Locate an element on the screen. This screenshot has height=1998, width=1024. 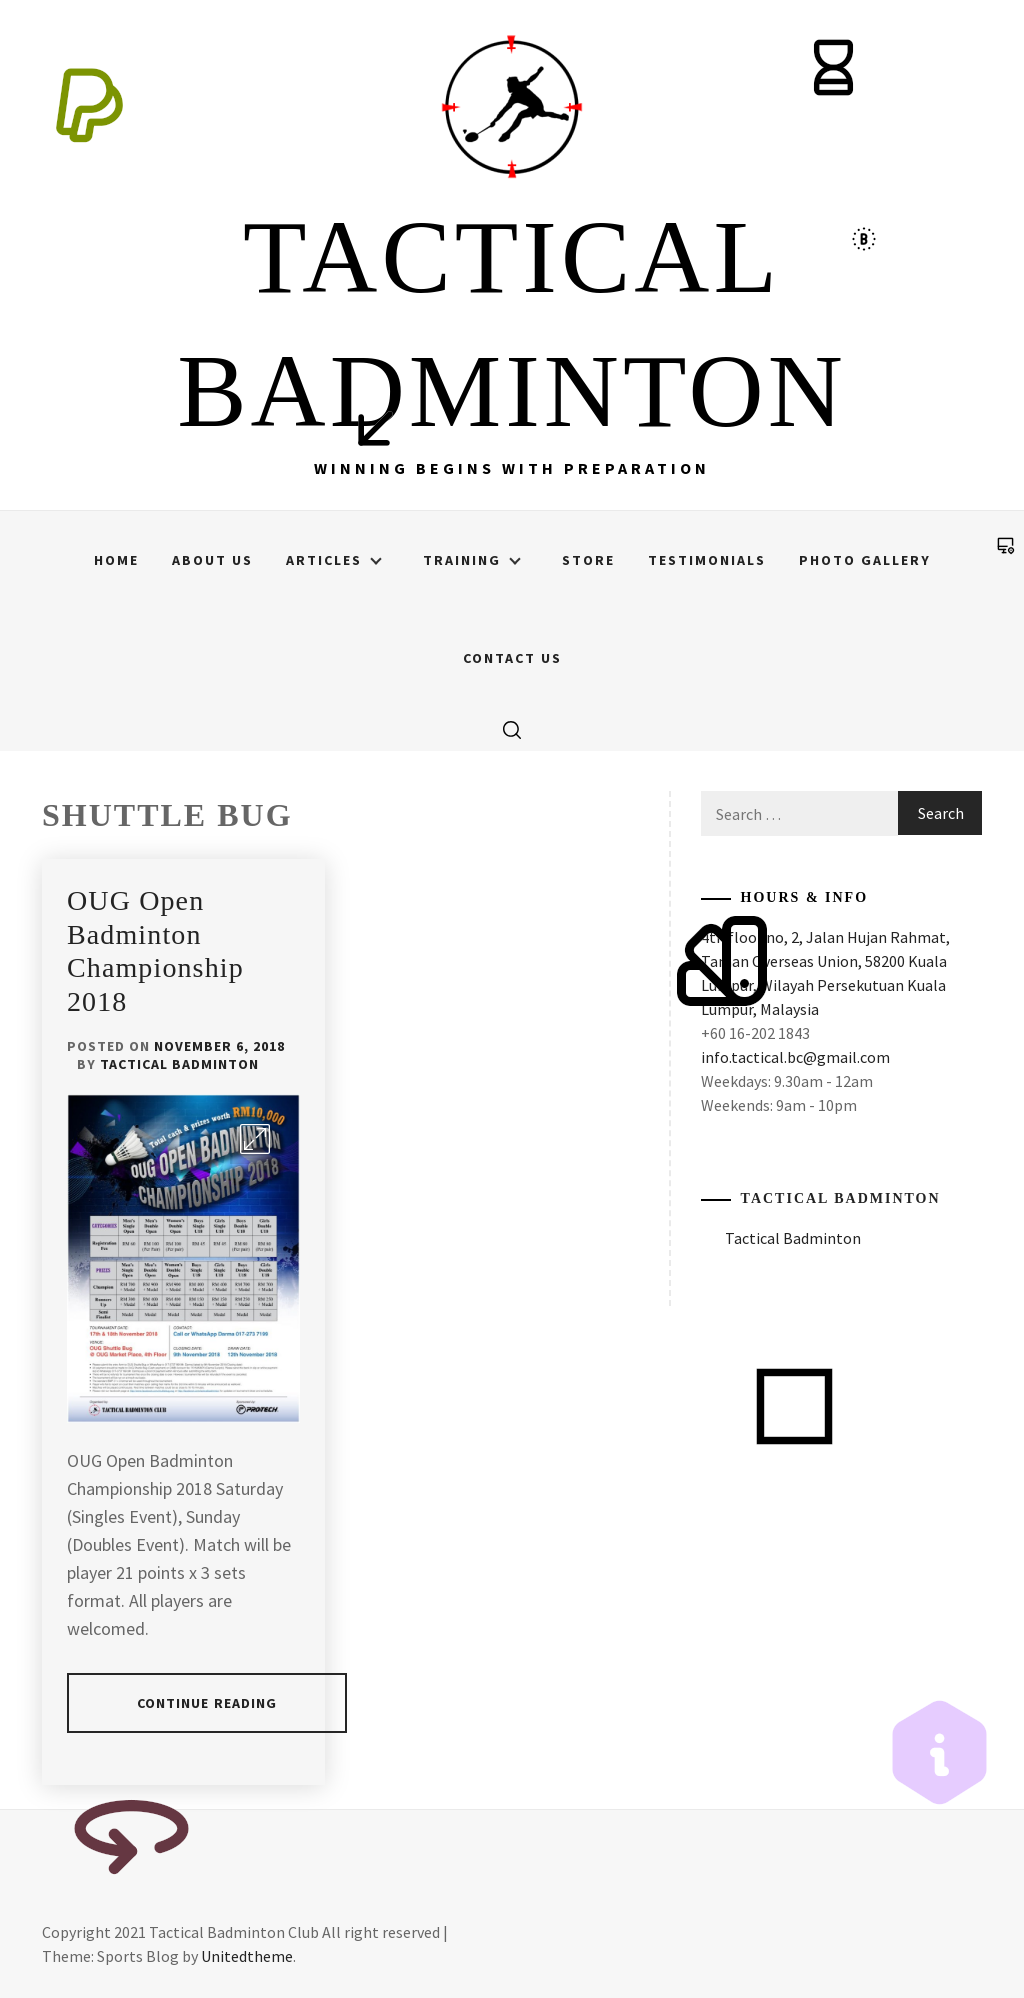
select a color from the palette is located at coordinates (722, 961).